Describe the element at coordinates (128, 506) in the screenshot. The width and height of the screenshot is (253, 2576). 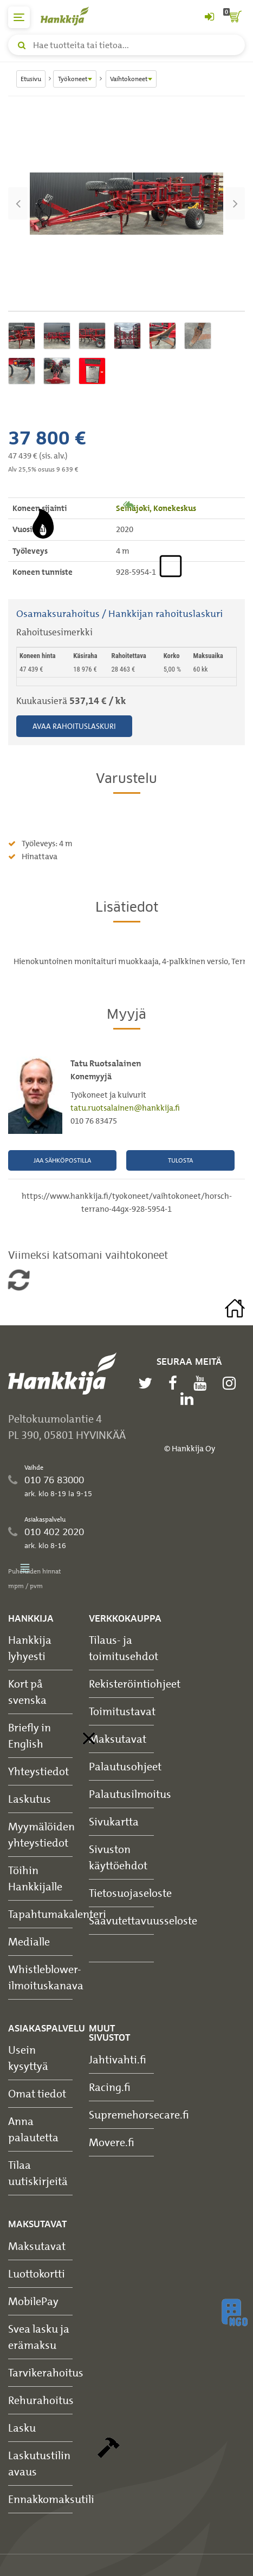
I see `reply all to an email or message` at that location.